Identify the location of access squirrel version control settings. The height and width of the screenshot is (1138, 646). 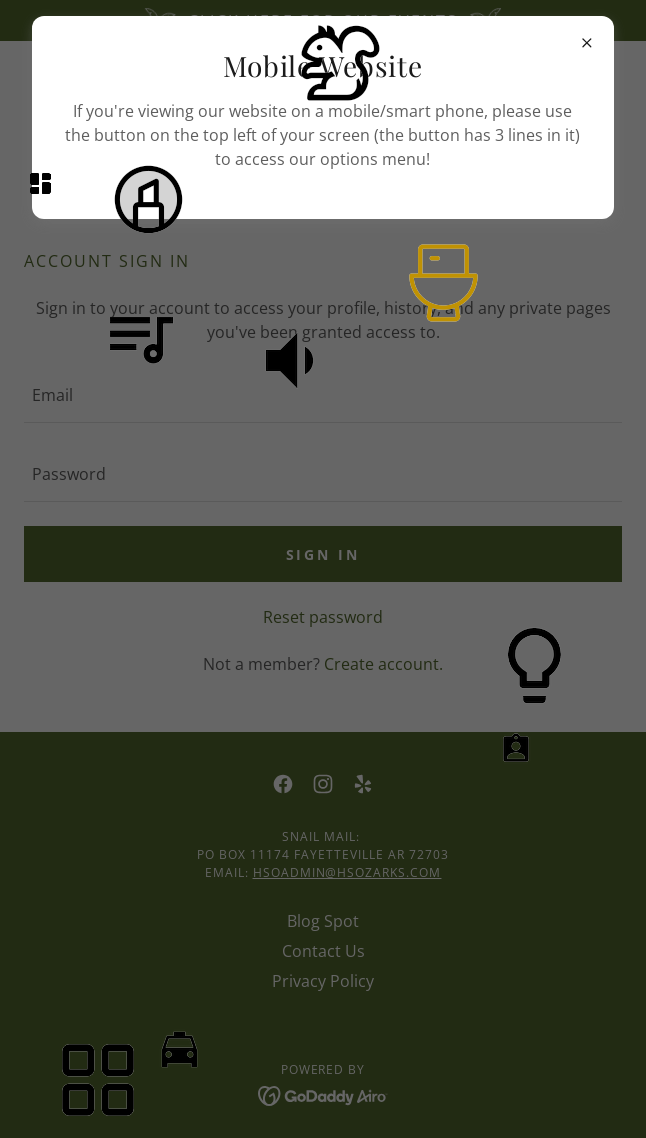
(340, 61).